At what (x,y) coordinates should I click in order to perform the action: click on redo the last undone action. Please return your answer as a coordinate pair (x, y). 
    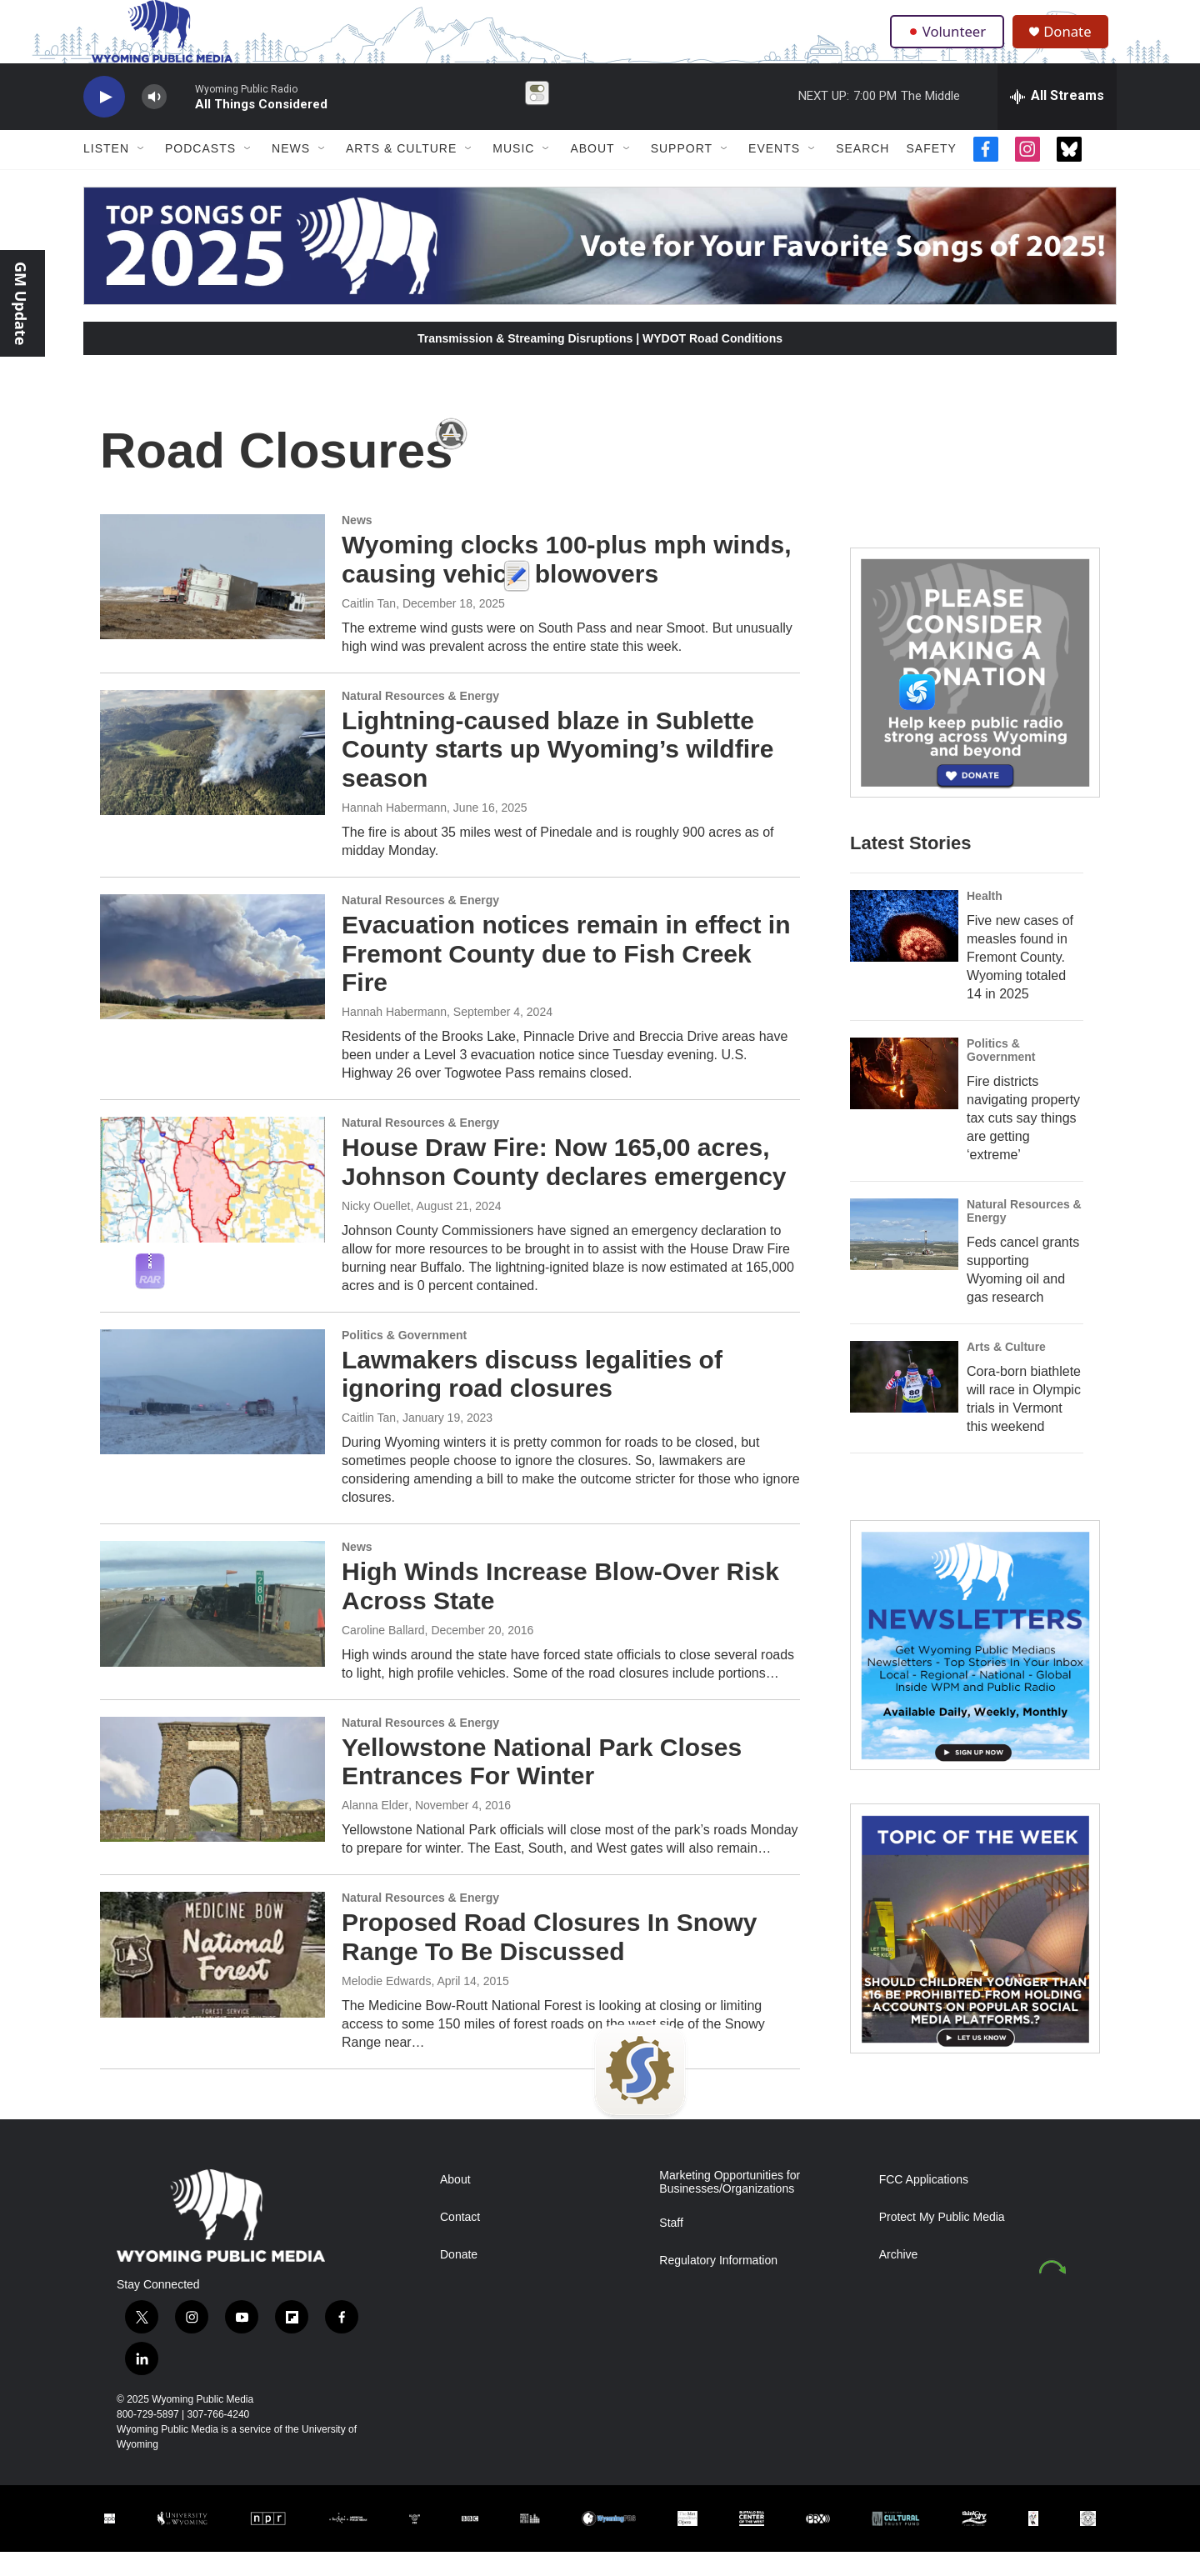
    Looking at the image, I should click on (1052, 2267).